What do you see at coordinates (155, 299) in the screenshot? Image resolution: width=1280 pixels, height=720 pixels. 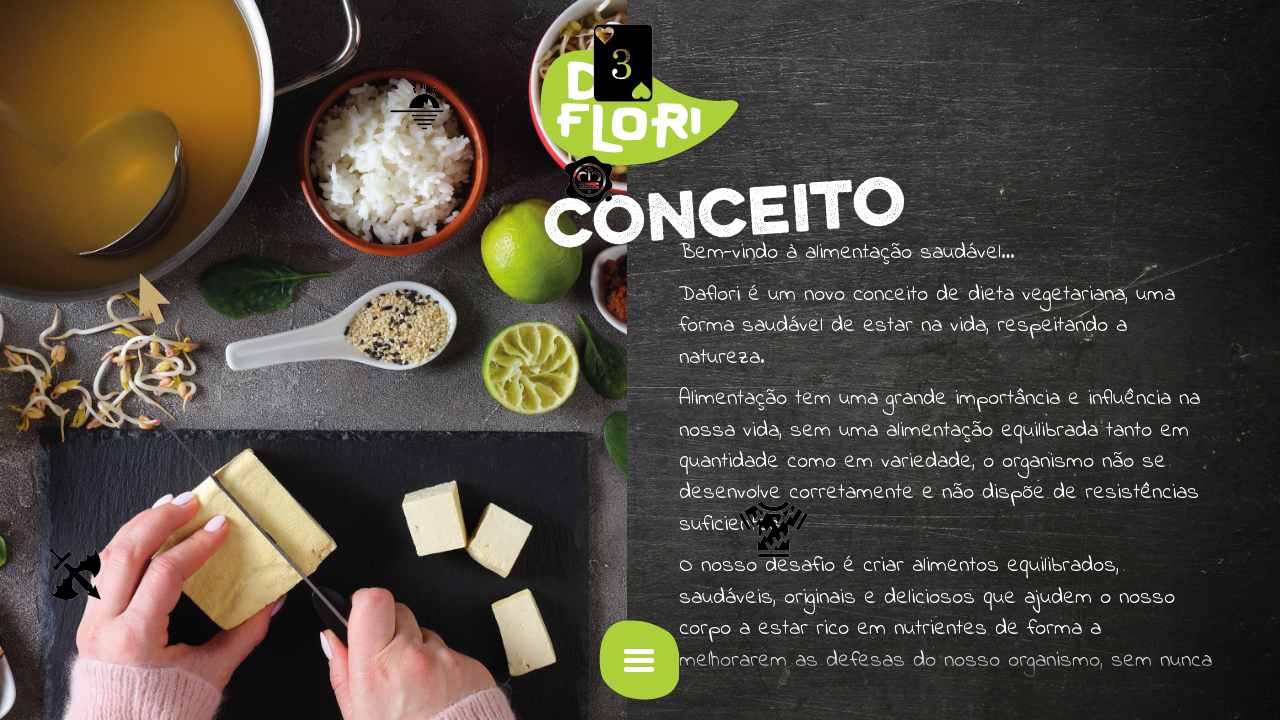 I see `standard mouse cursor or pointer indicator` at bounding box center [155, 299].